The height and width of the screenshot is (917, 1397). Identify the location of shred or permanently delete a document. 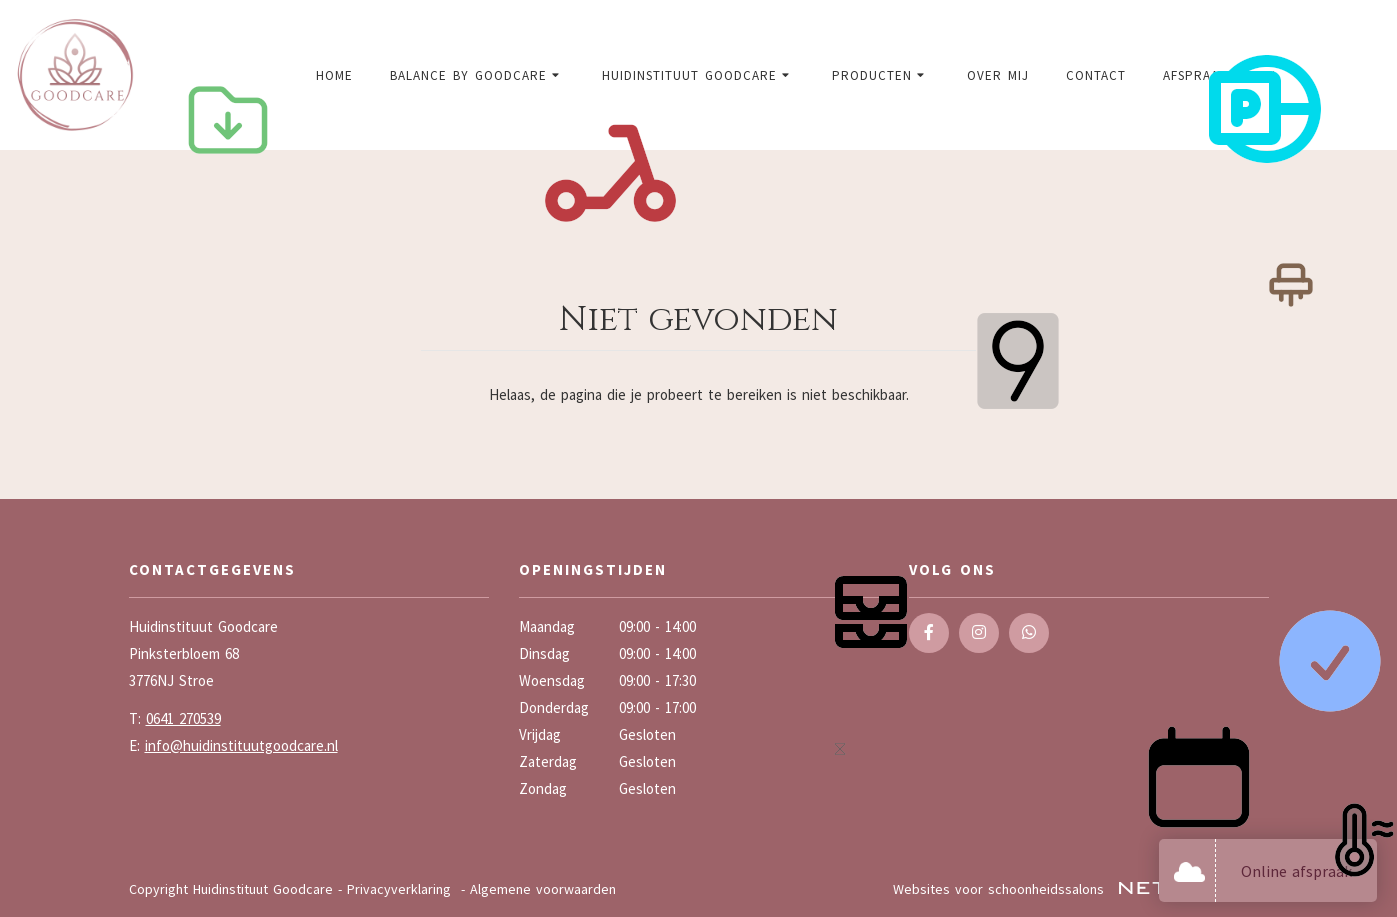
(1291, 285).